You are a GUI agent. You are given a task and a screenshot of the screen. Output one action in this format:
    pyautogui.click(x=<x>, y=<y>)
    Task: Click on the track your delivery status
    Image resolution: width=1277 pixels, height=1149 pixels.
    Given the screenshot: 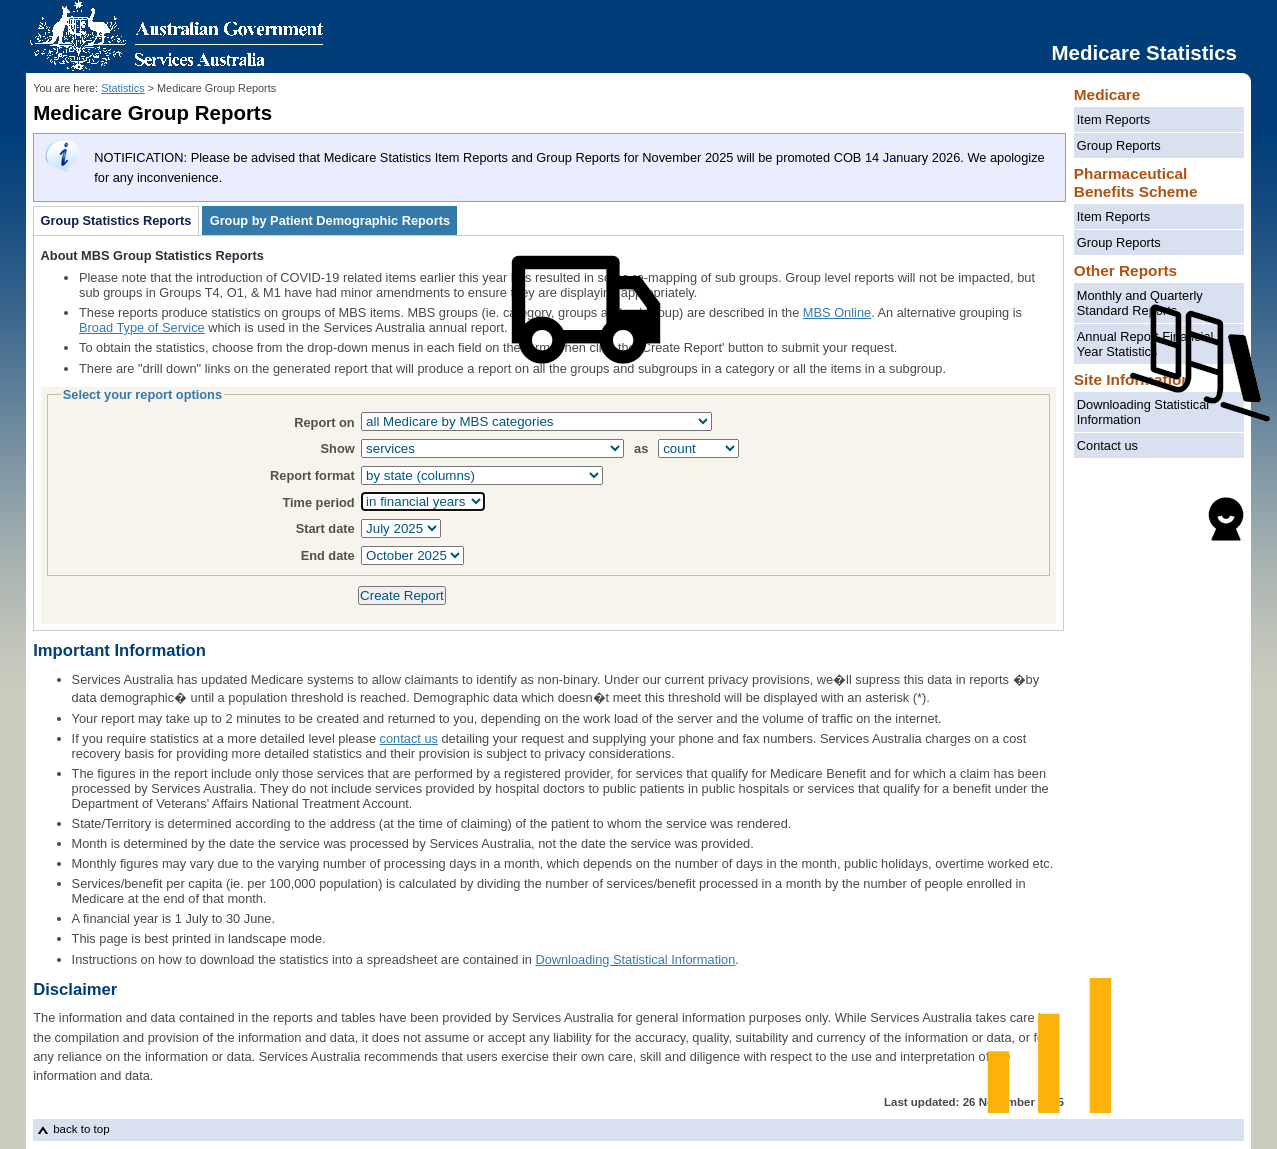 What is the action you would take?
    pyautogui.click(x=586, y=303)
    